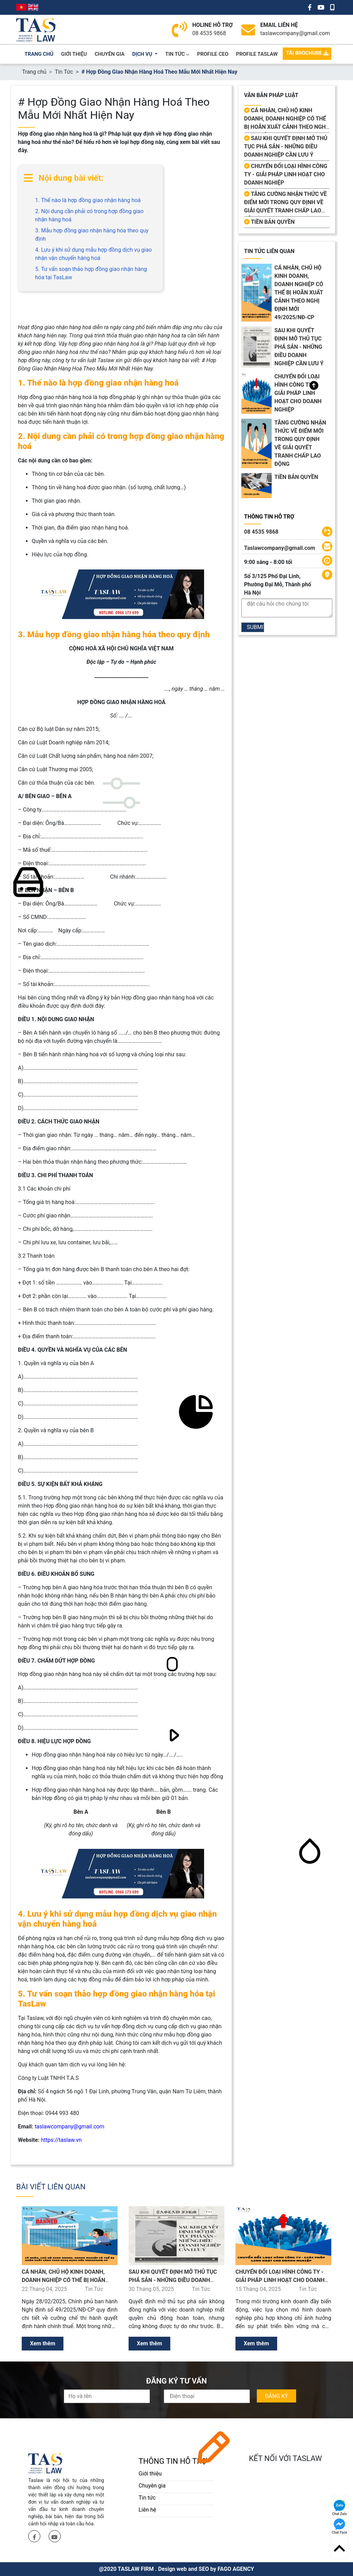 This screenshot has height=2576, width=353. What do you see at coordinates (172, 1664) in the screenshot?
I see `the letter "o" character or text indicator` at bounding box center [172, 1664].